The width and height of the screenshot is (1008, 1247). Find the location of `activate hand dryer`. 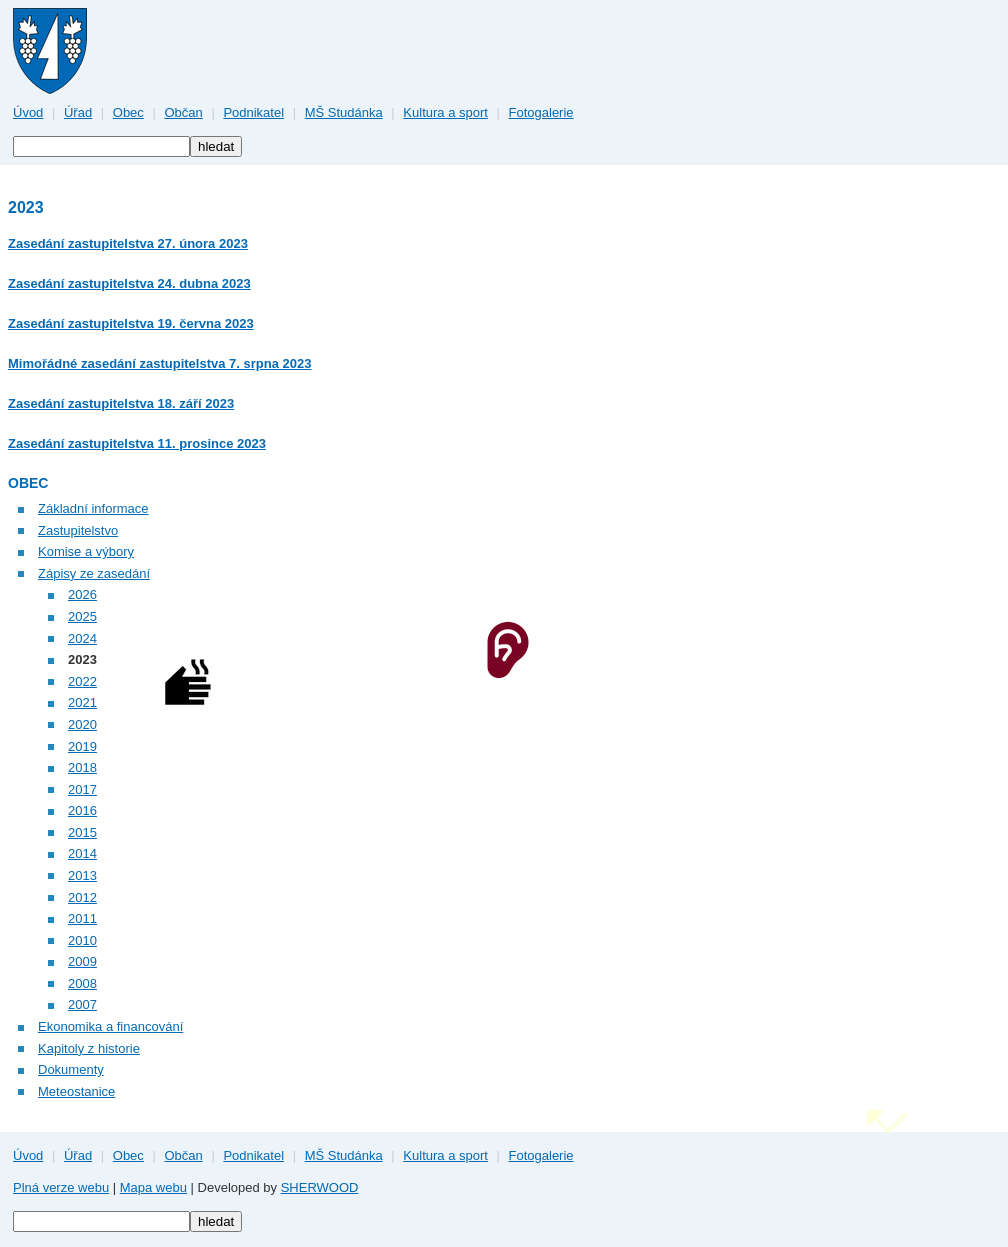

activate hand dryer is located at coordinates (189, 681).